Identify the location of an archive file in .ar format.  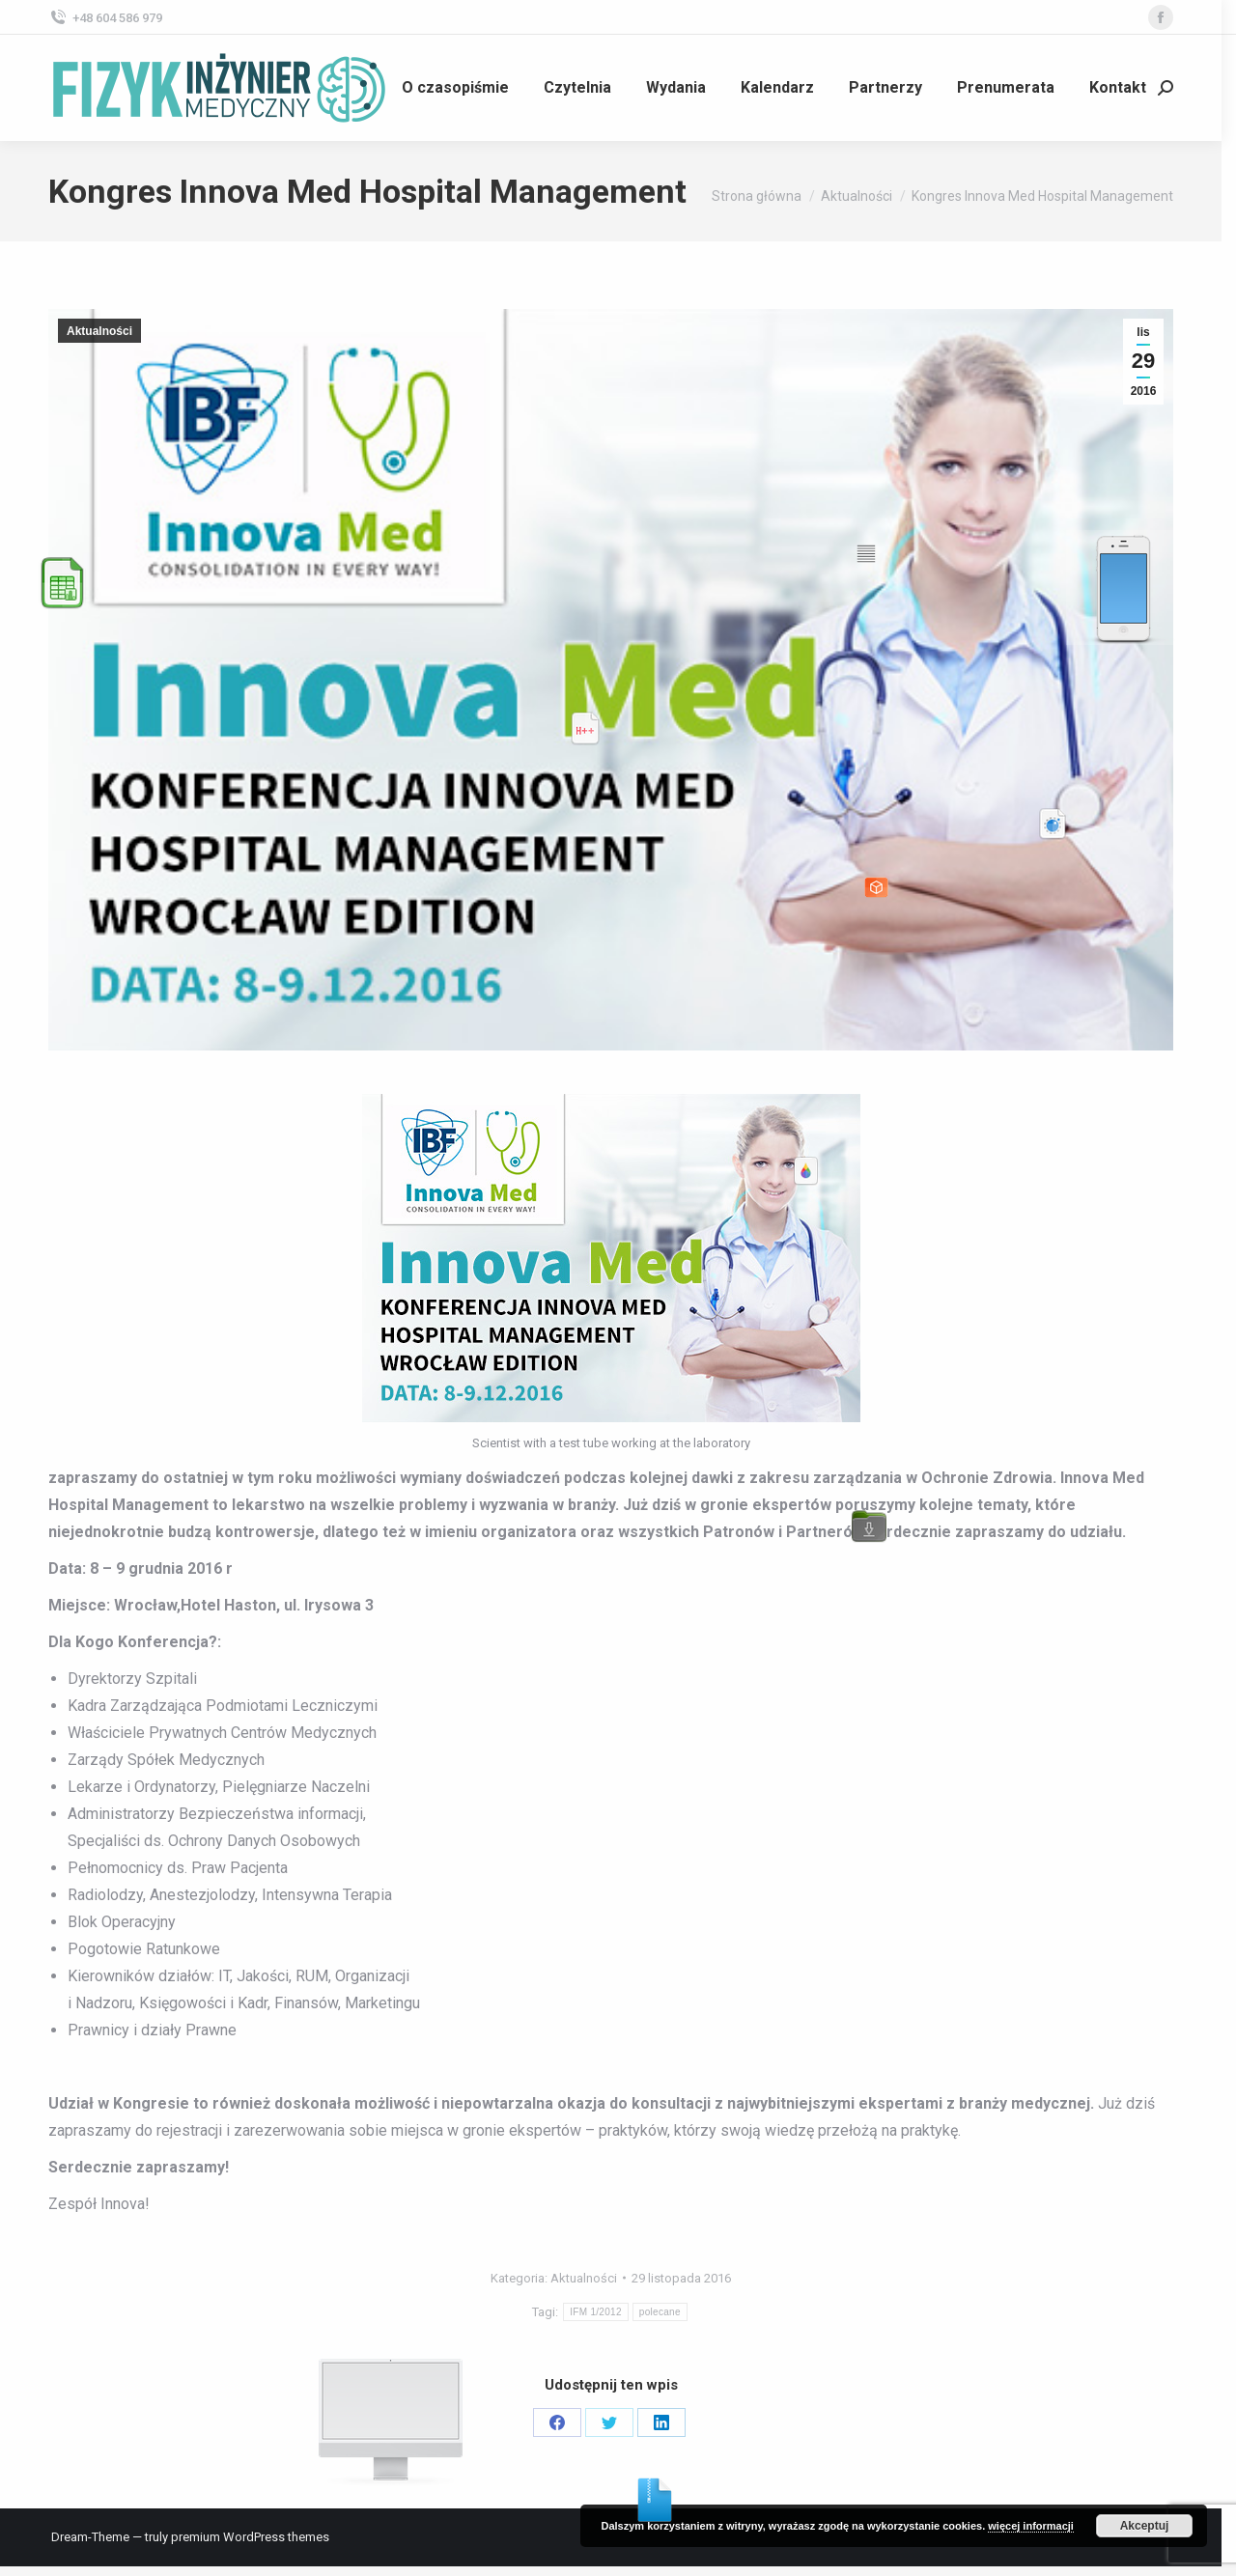
(655, 2501).